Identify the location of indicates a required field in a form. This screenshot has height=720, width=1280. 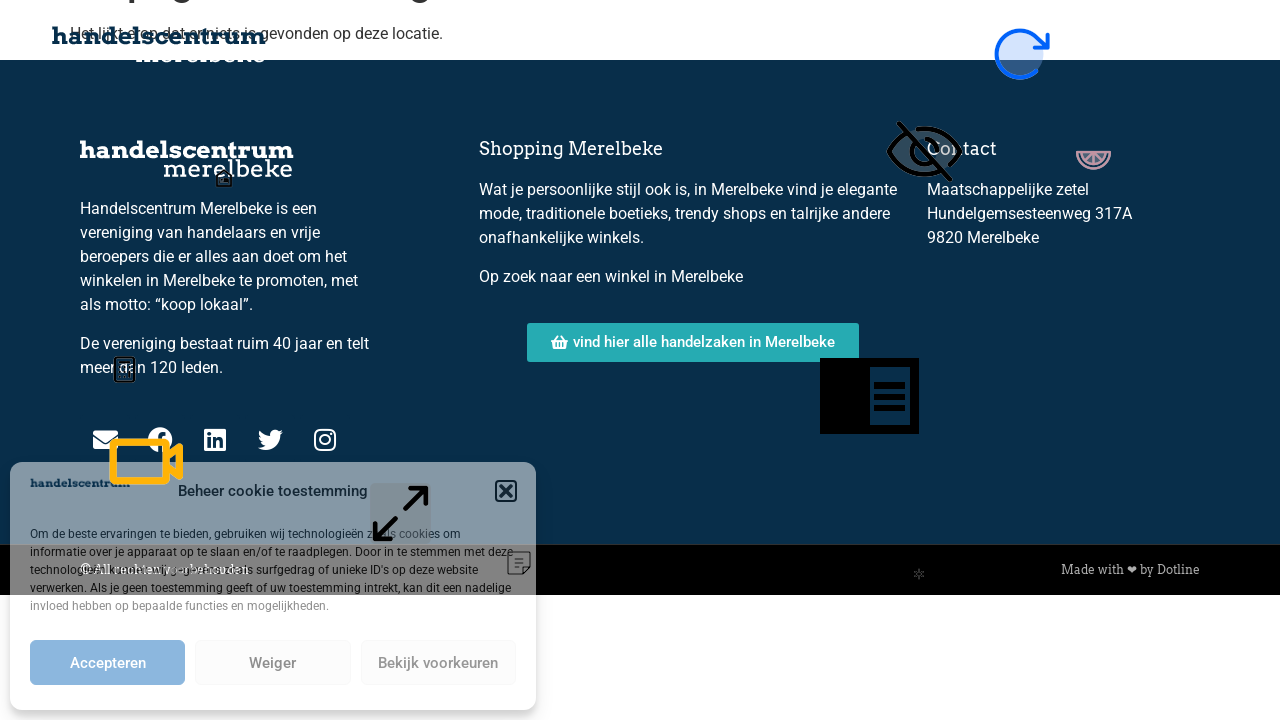
(919, 574).